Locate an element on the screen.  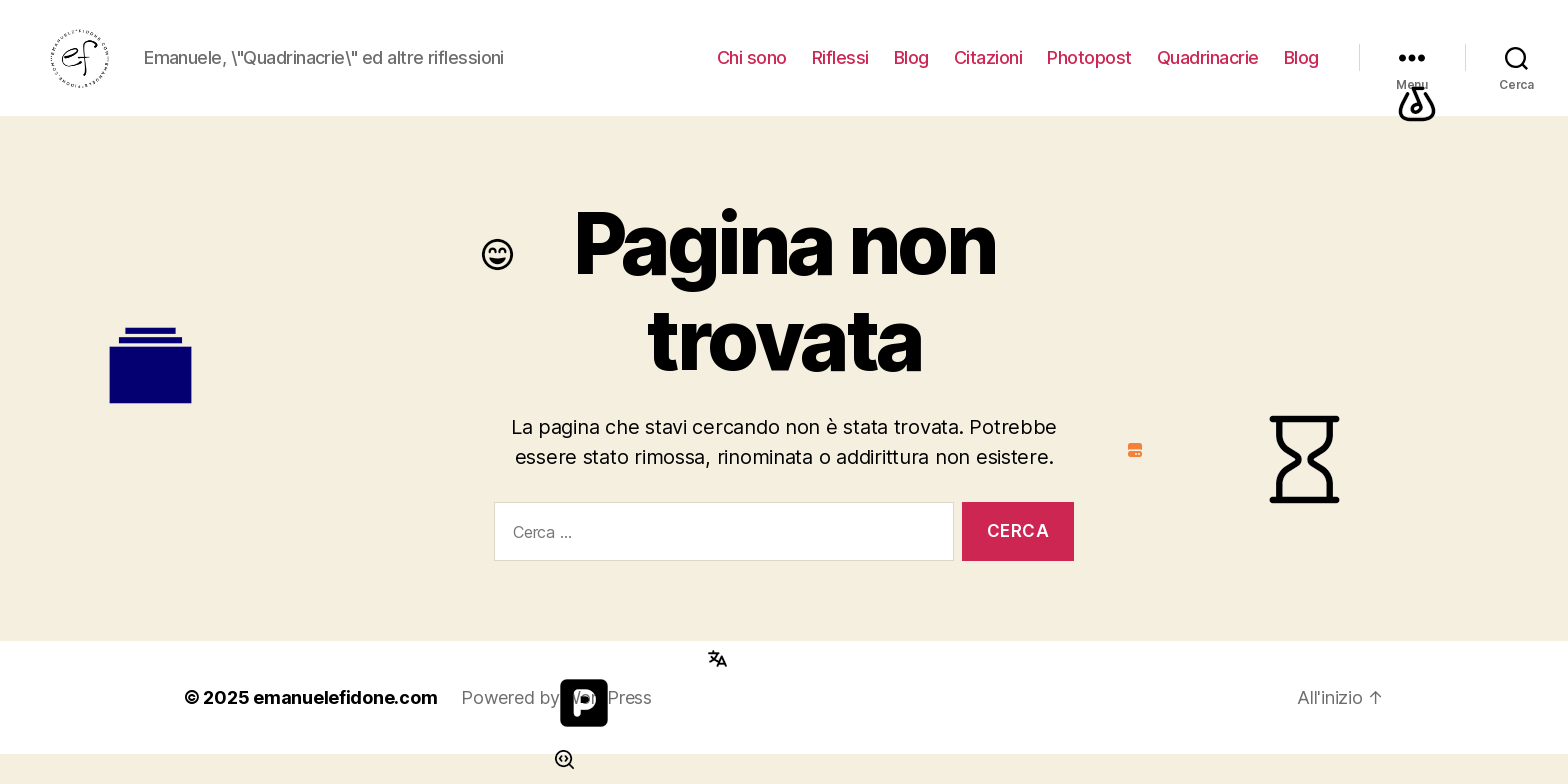
open bandlab music creation app is located at coordinates (1417, 103).